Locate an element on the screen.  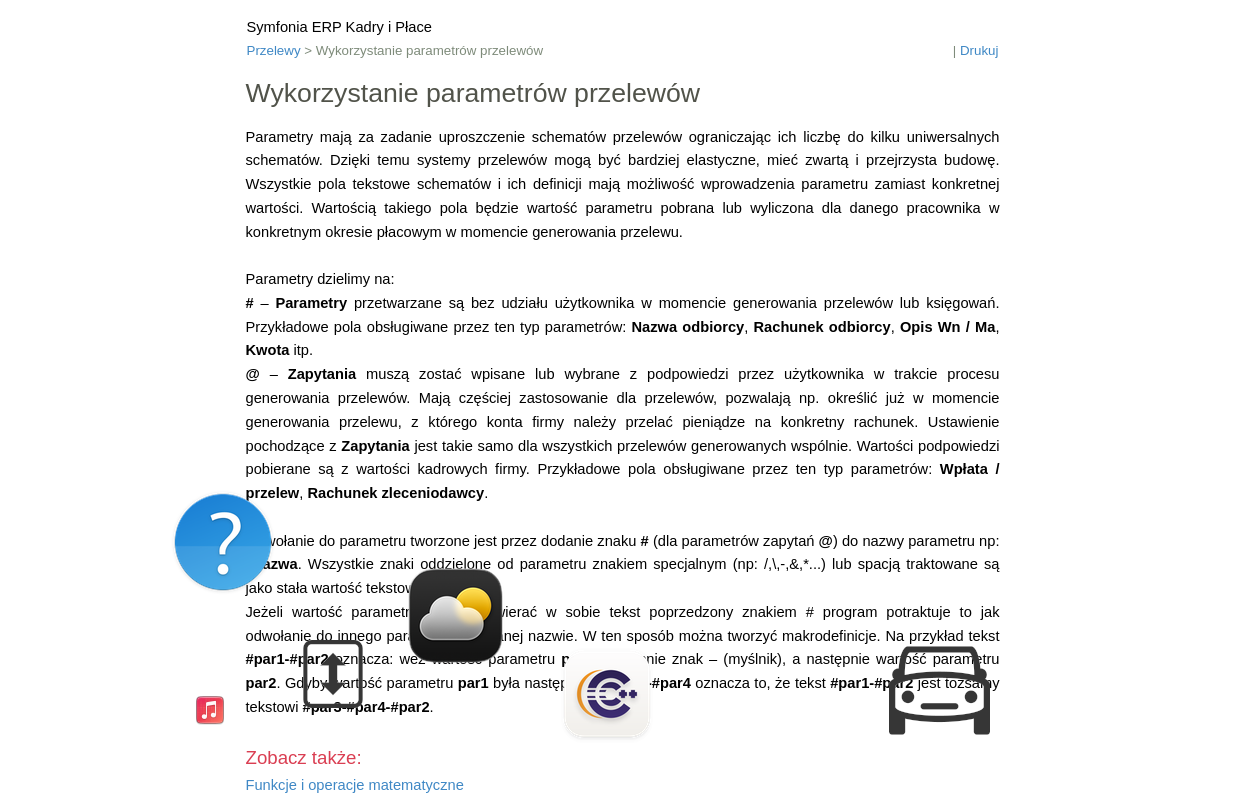
open the music player app is located at coordinates (210, 710).